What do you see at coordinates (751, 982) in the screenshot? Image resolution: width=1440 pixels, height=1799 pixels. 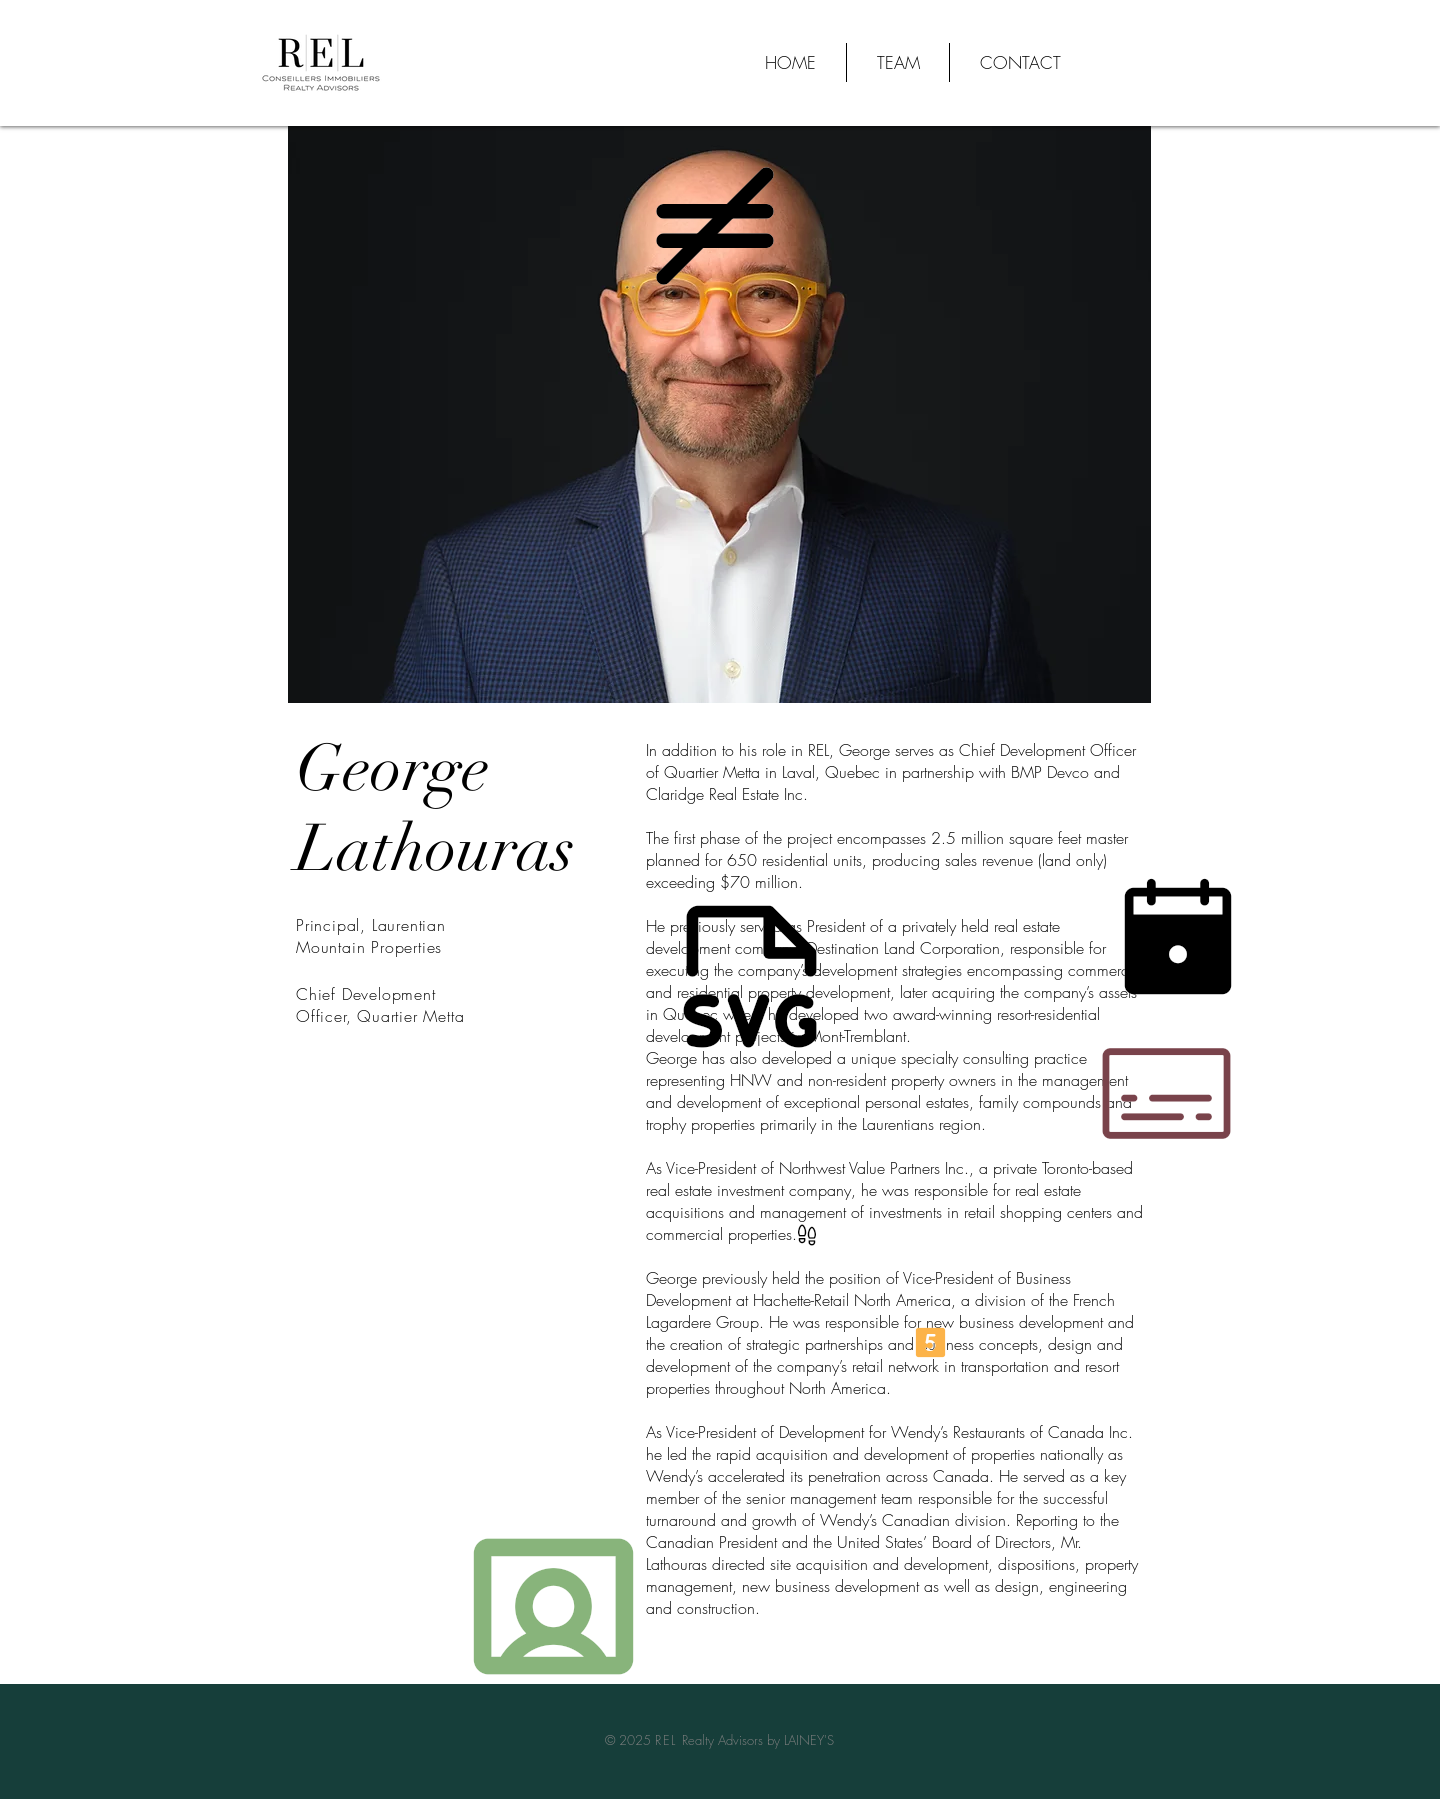 I see `open an SVG file` at bounding box center [751, 982].